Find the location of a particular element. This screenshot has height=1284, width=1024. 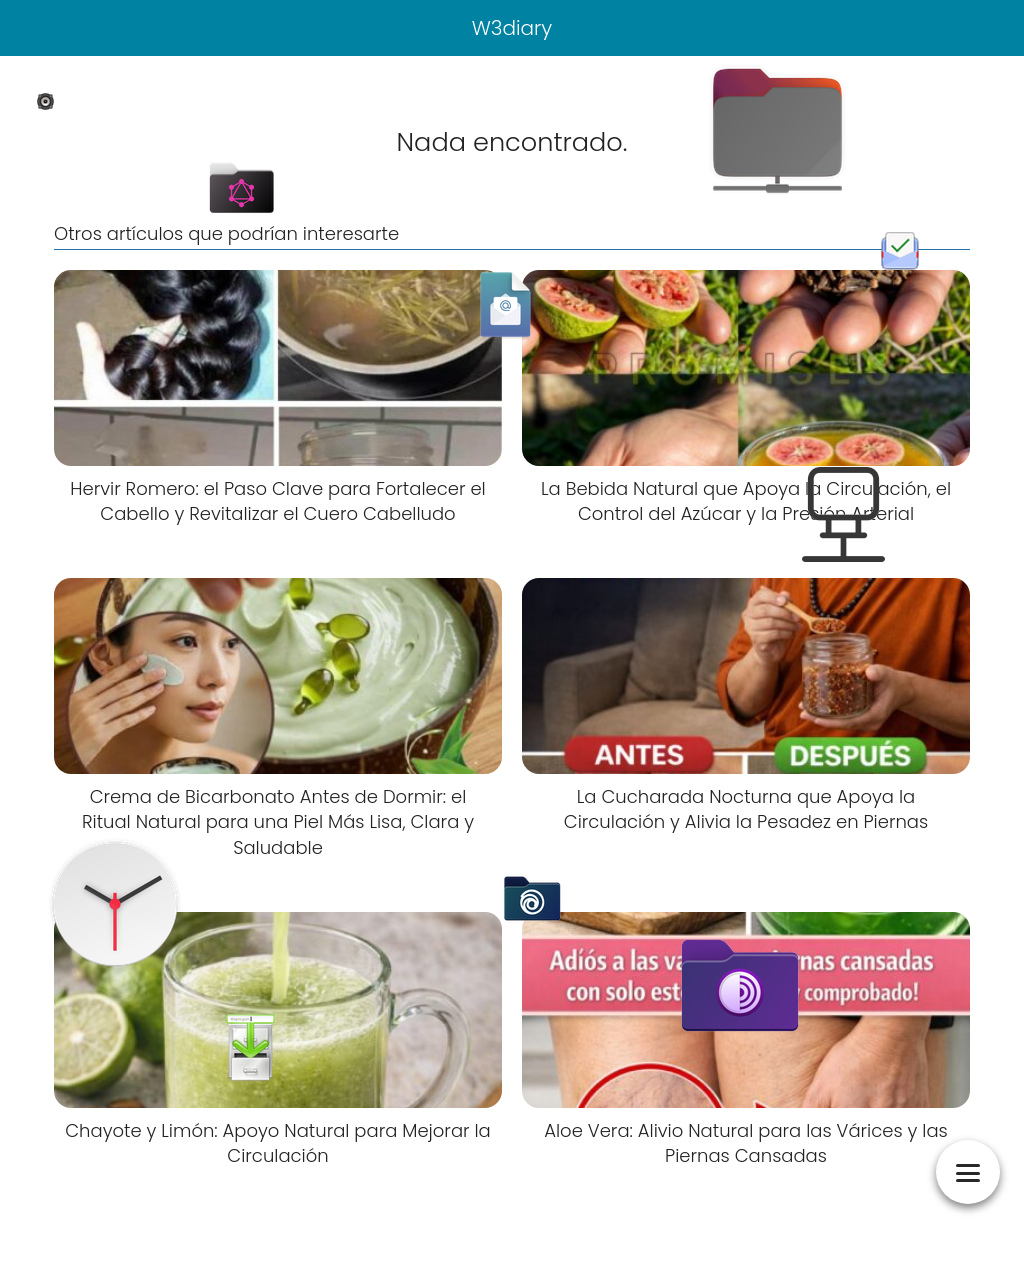

folder containing tor browser files is located at coordinates (739, 988).